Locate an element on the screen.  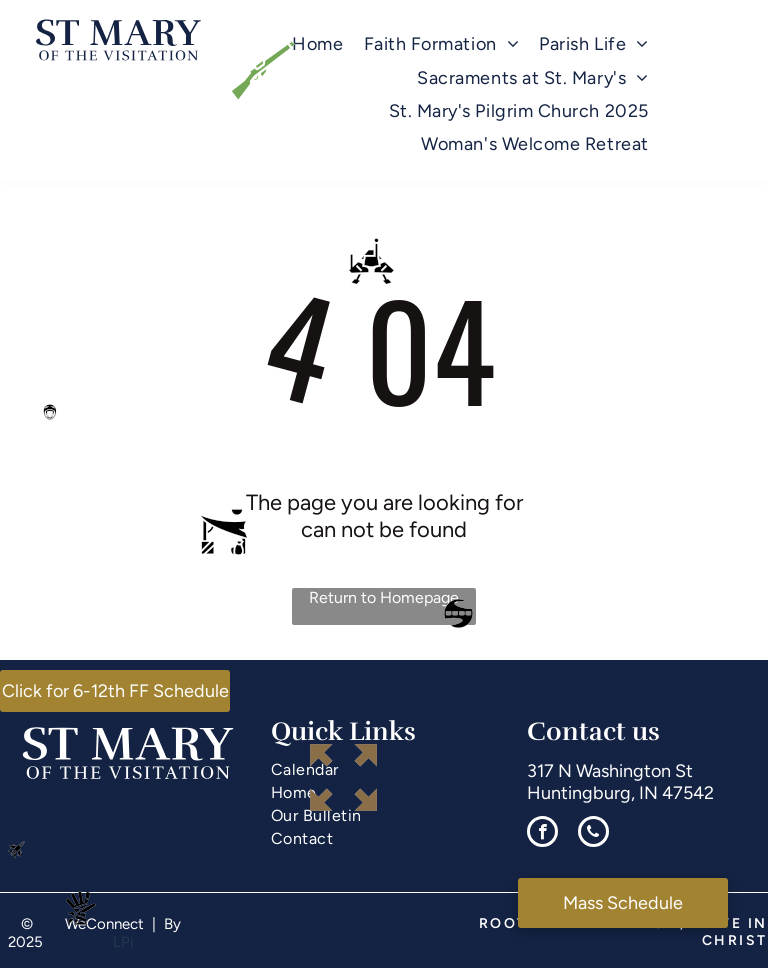
mars pathfinder rover or space exploration feature is located at coordinates (371, 262).